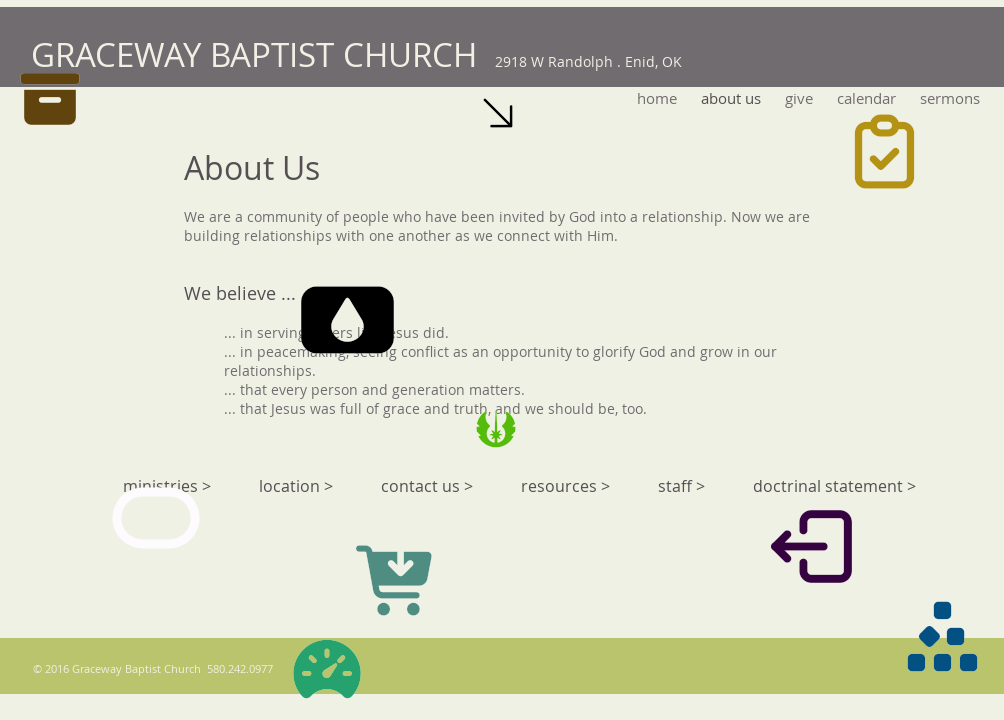 The image size is (1004, 720). Describe the element at coordinates (327, 669) in the screenshot. I see `view performance or speed metrics` at that location.